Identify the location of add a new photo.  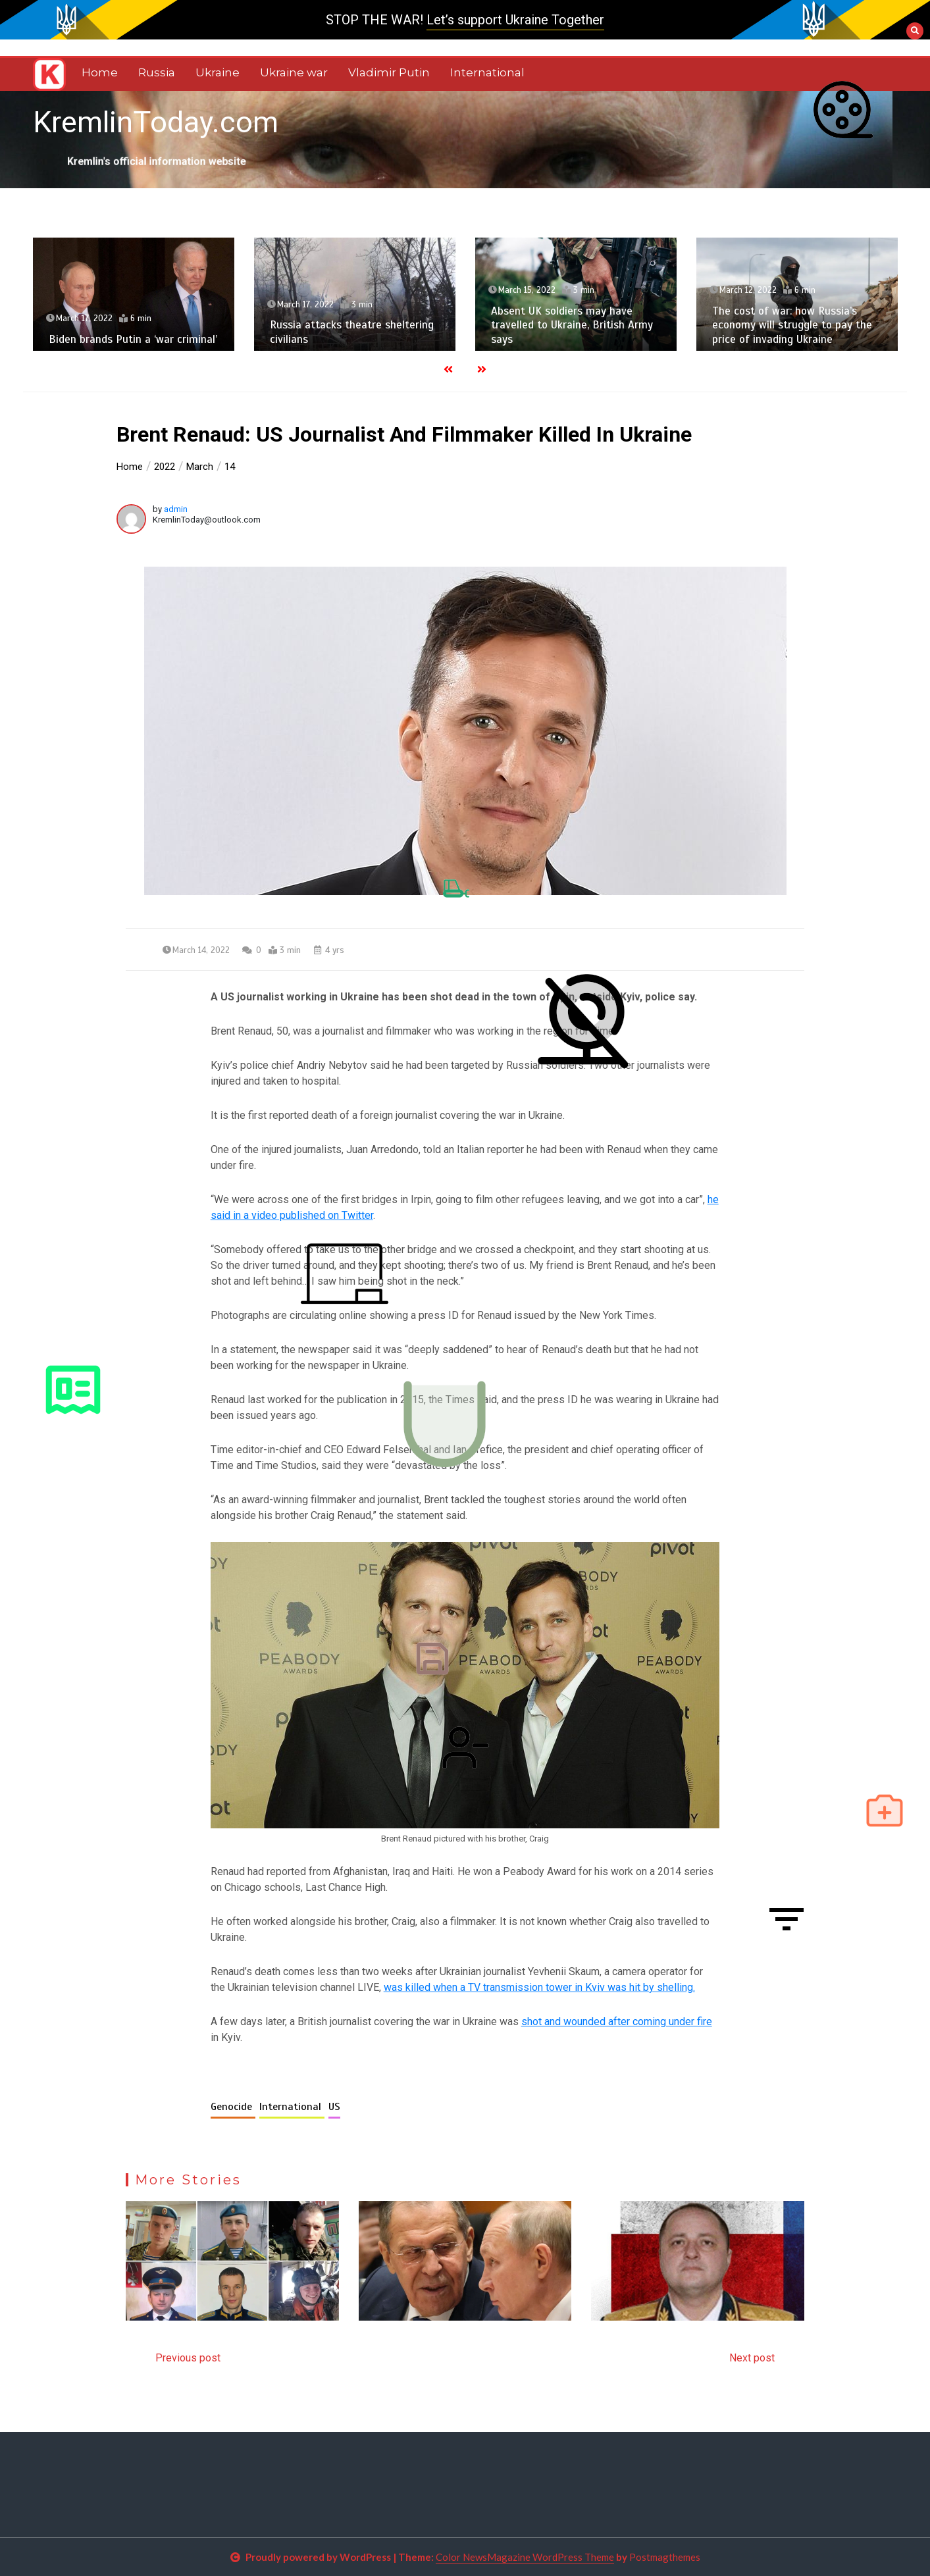
(885, 1811).